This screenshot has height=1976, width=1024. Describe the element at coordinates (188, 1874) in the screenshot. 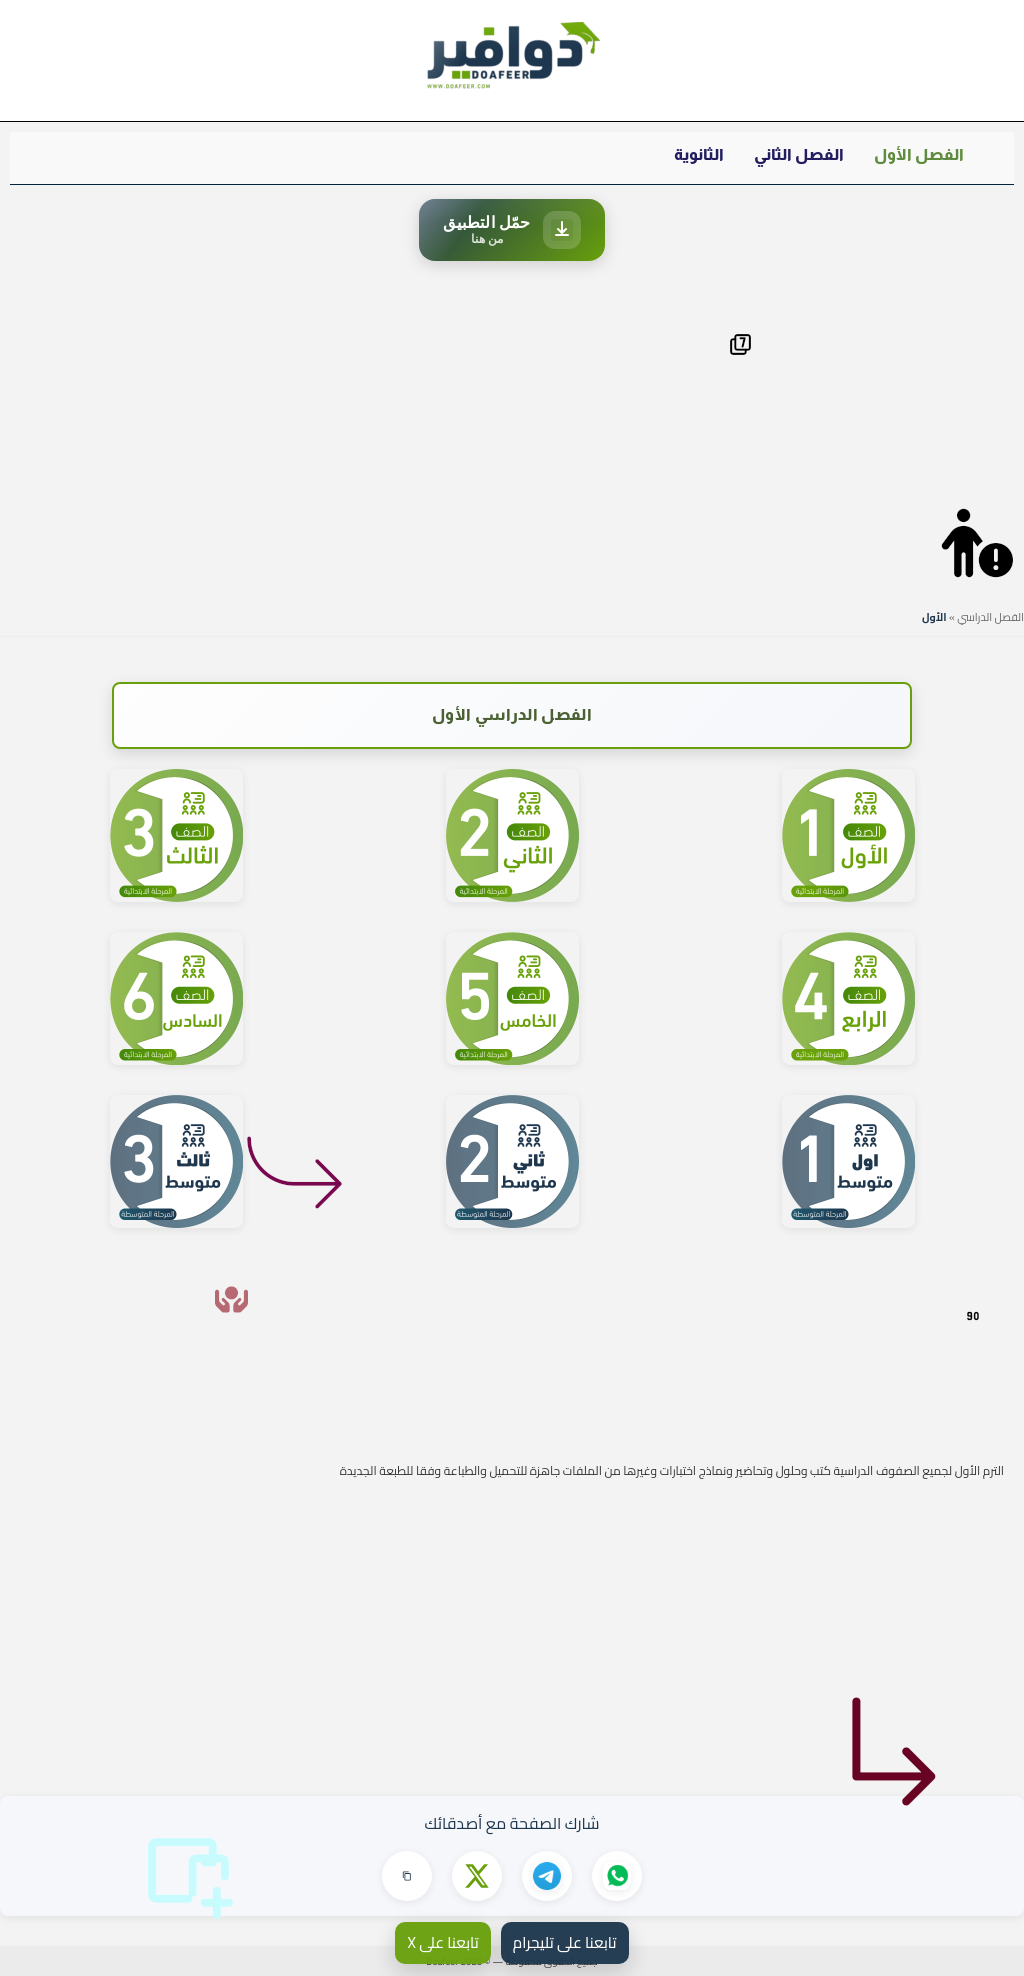

I see `add a new device to your account` at that location.